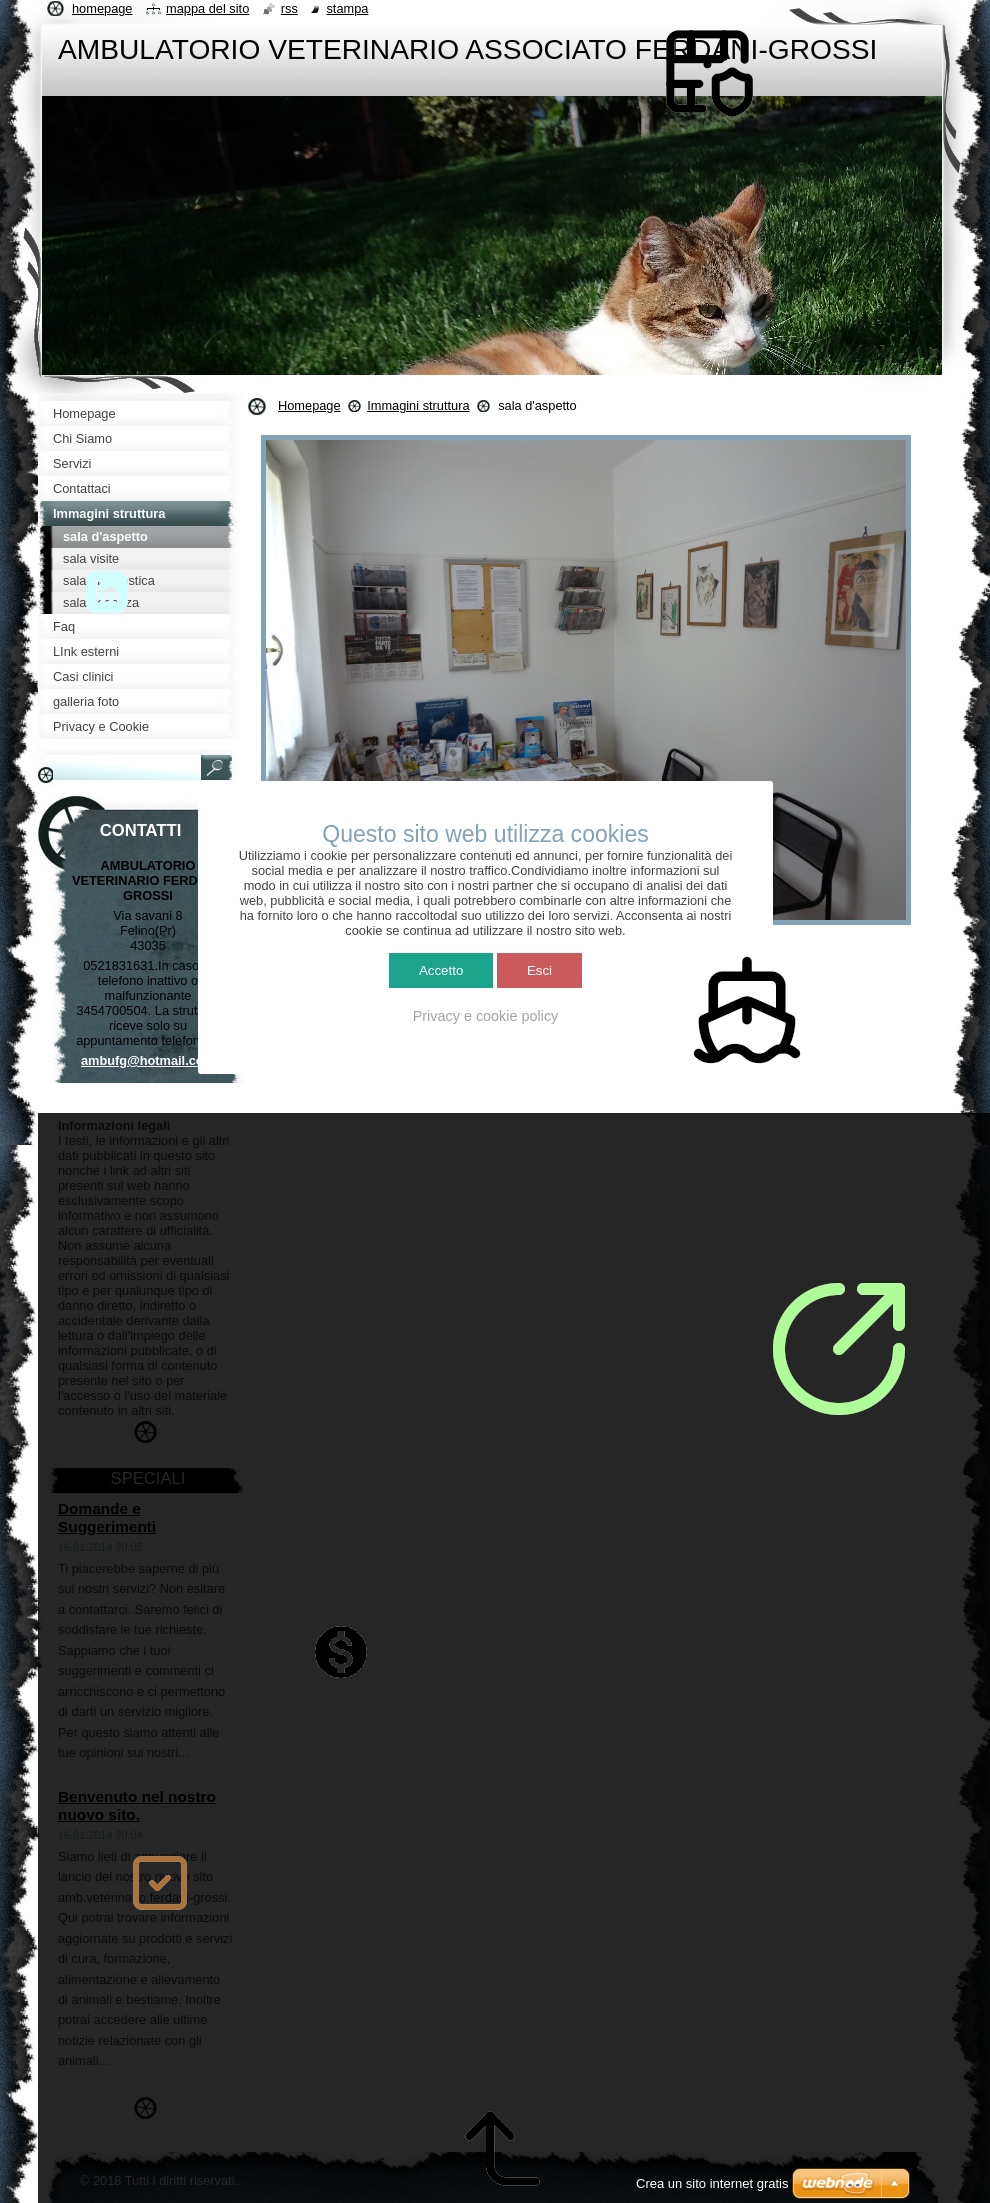  Describe the element at coordinates (502, 2148) in the screenshot. I see `go back and up in navigation` at that location.